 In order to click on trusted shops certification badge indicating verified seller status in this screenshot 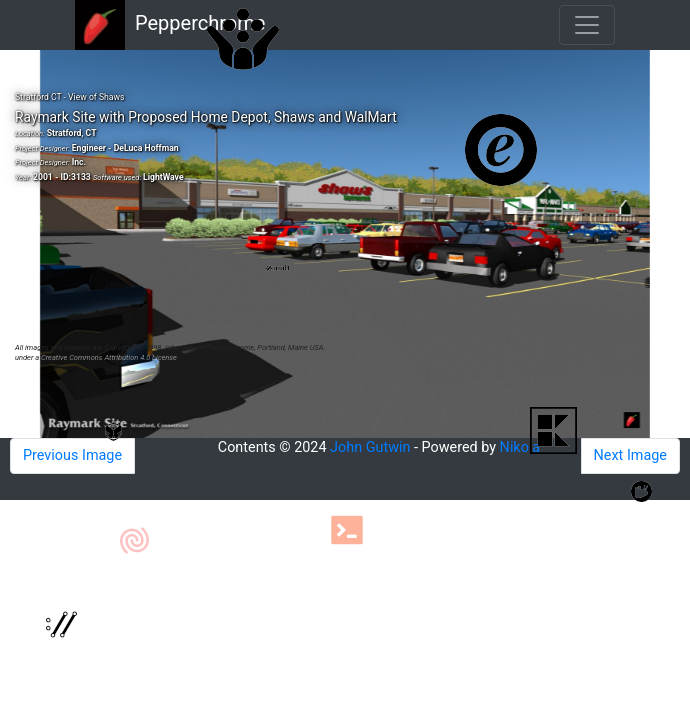, I will do `click(501, 150)`.